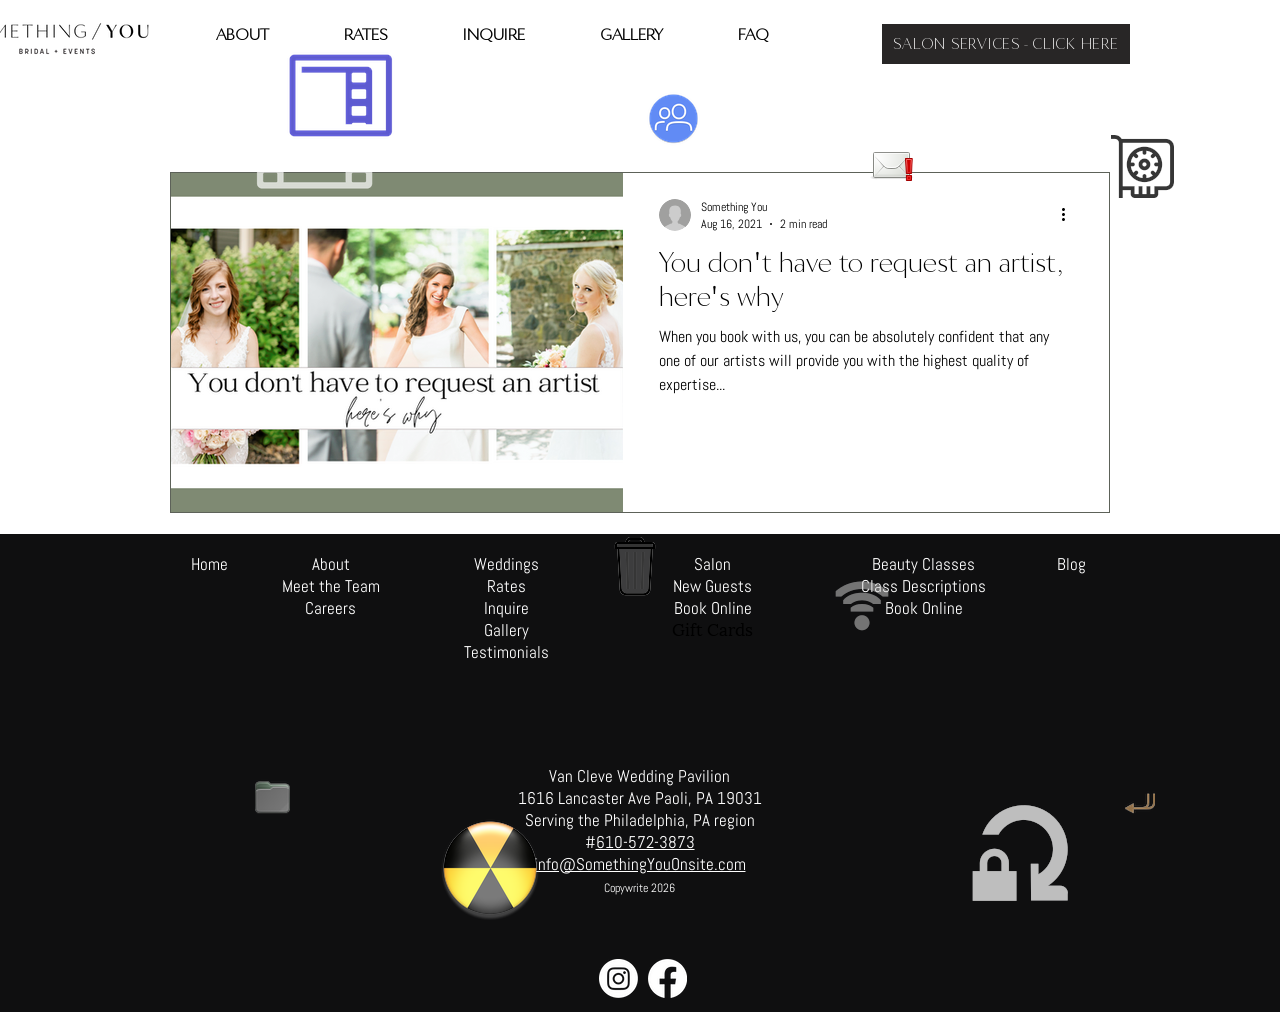  Describe the element at coordinates (272, 796) in the screenshot. I see `open a folder to view its contents` at that location.